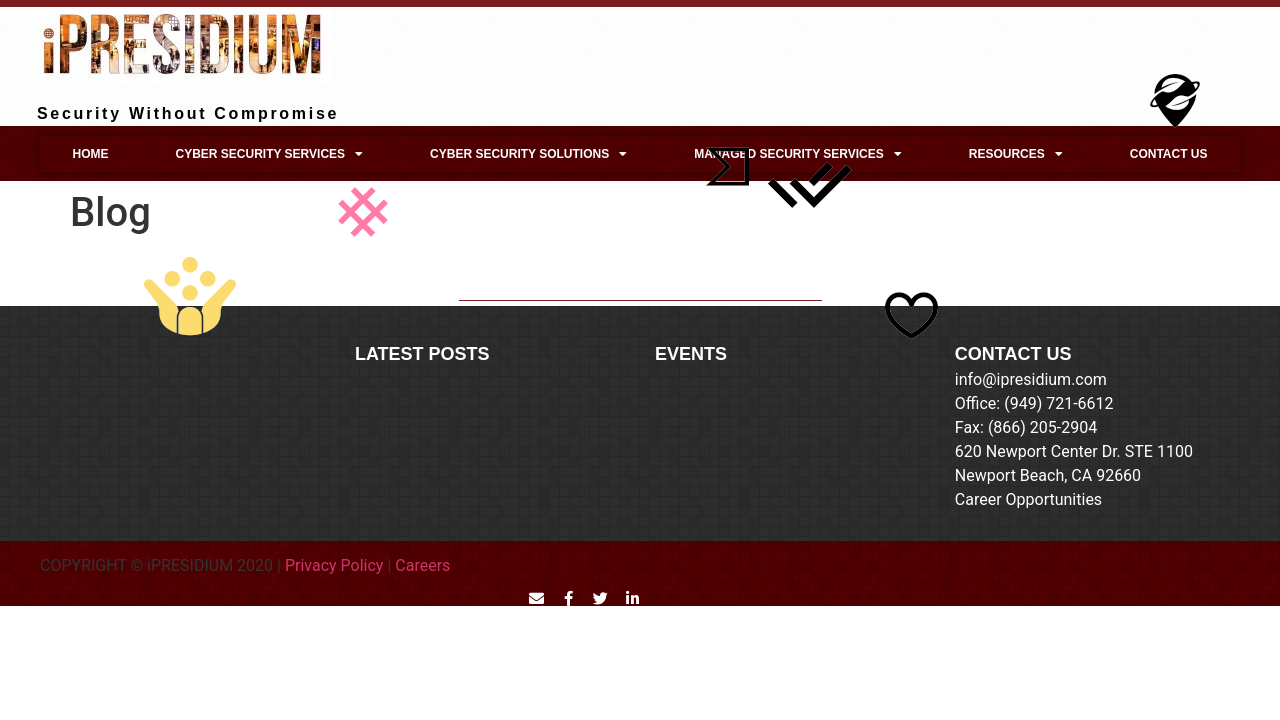 The image size is (1280, 720). Describe the element at coordinates (727, 166) in the screenshot. I see `open virustotal malware scanning service` at that location.